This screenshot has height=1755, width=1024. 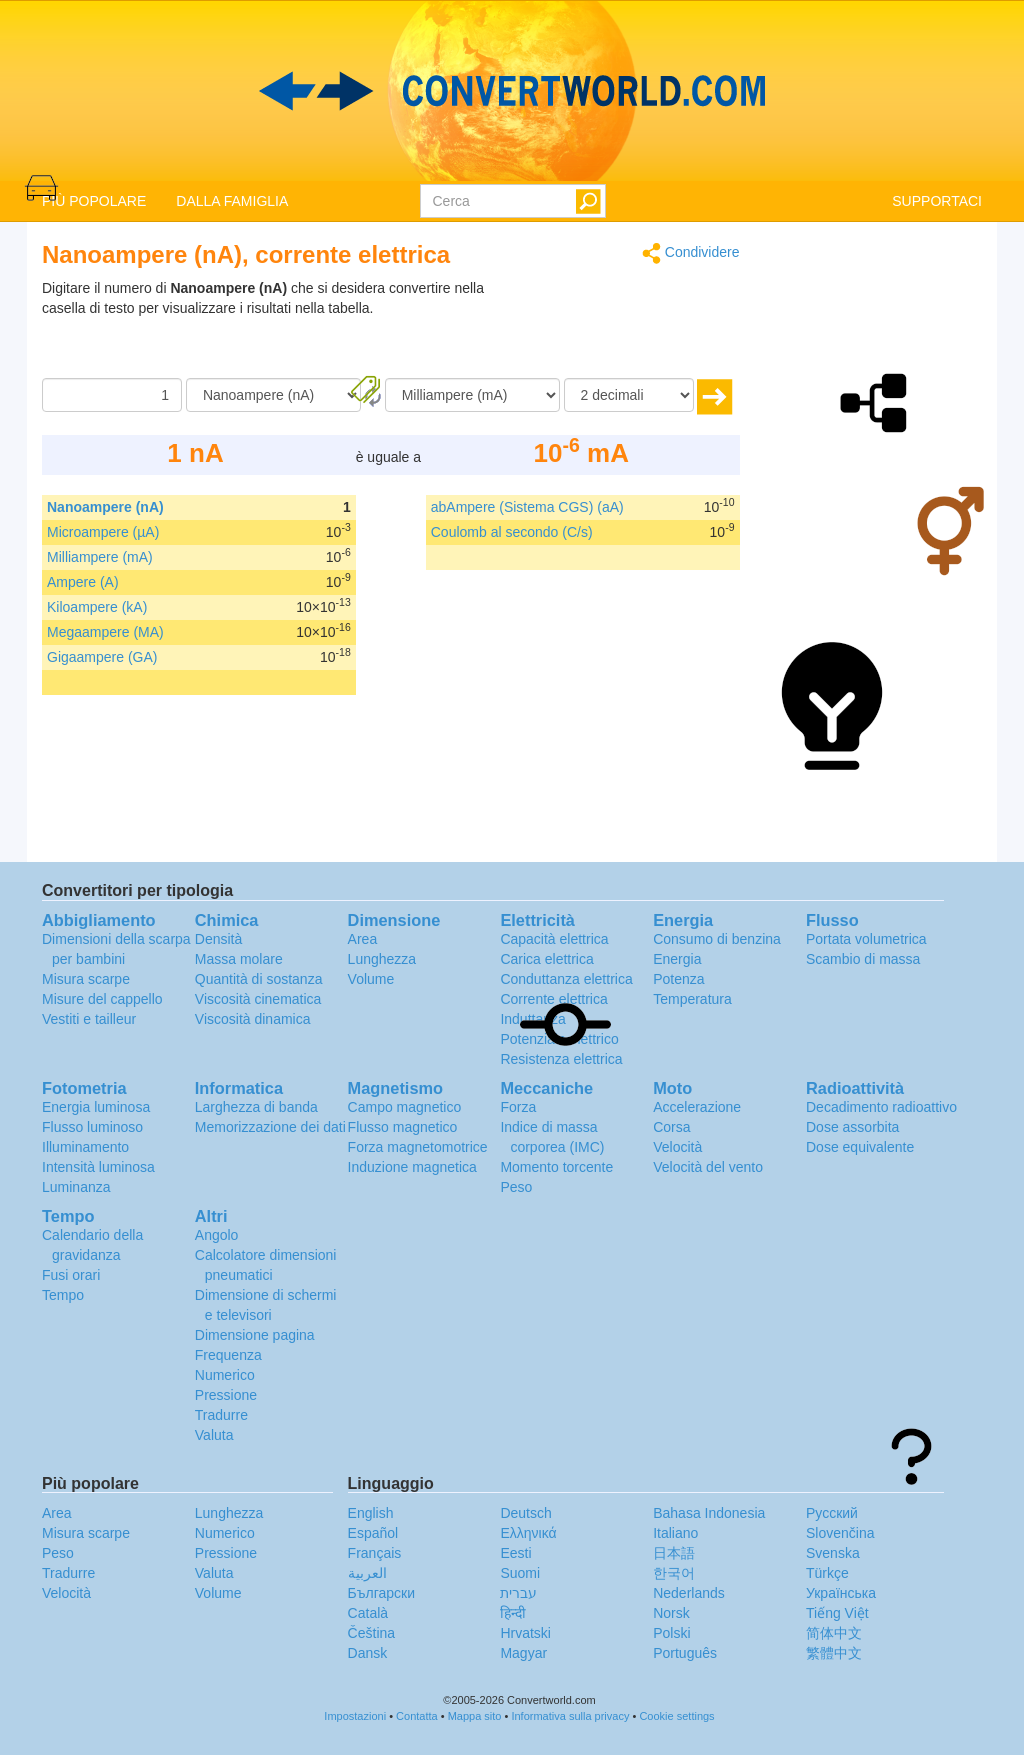 I want to click on indicates intersex gender identity option, so click(x=947, y=529).